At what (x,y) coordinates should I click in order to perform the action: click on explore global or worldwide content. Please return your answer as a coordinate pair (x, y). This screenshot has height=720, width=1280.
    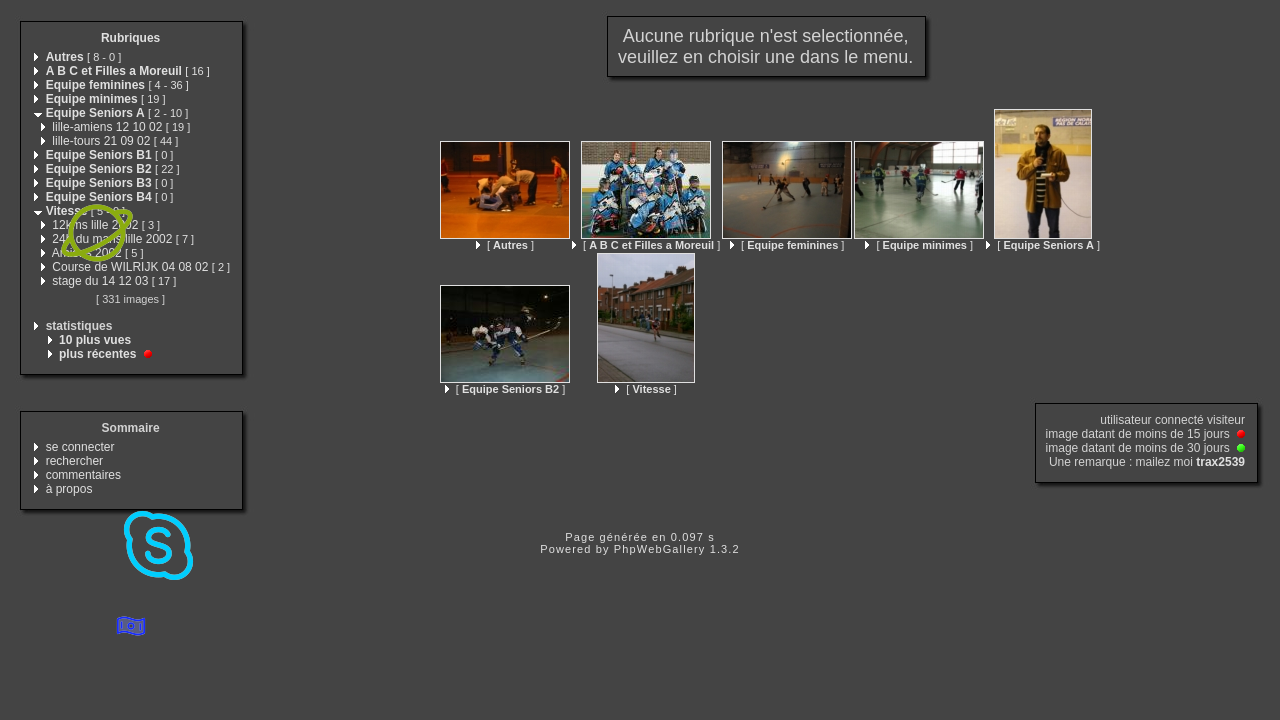
    Looking at the image, I should click on (97, 233).